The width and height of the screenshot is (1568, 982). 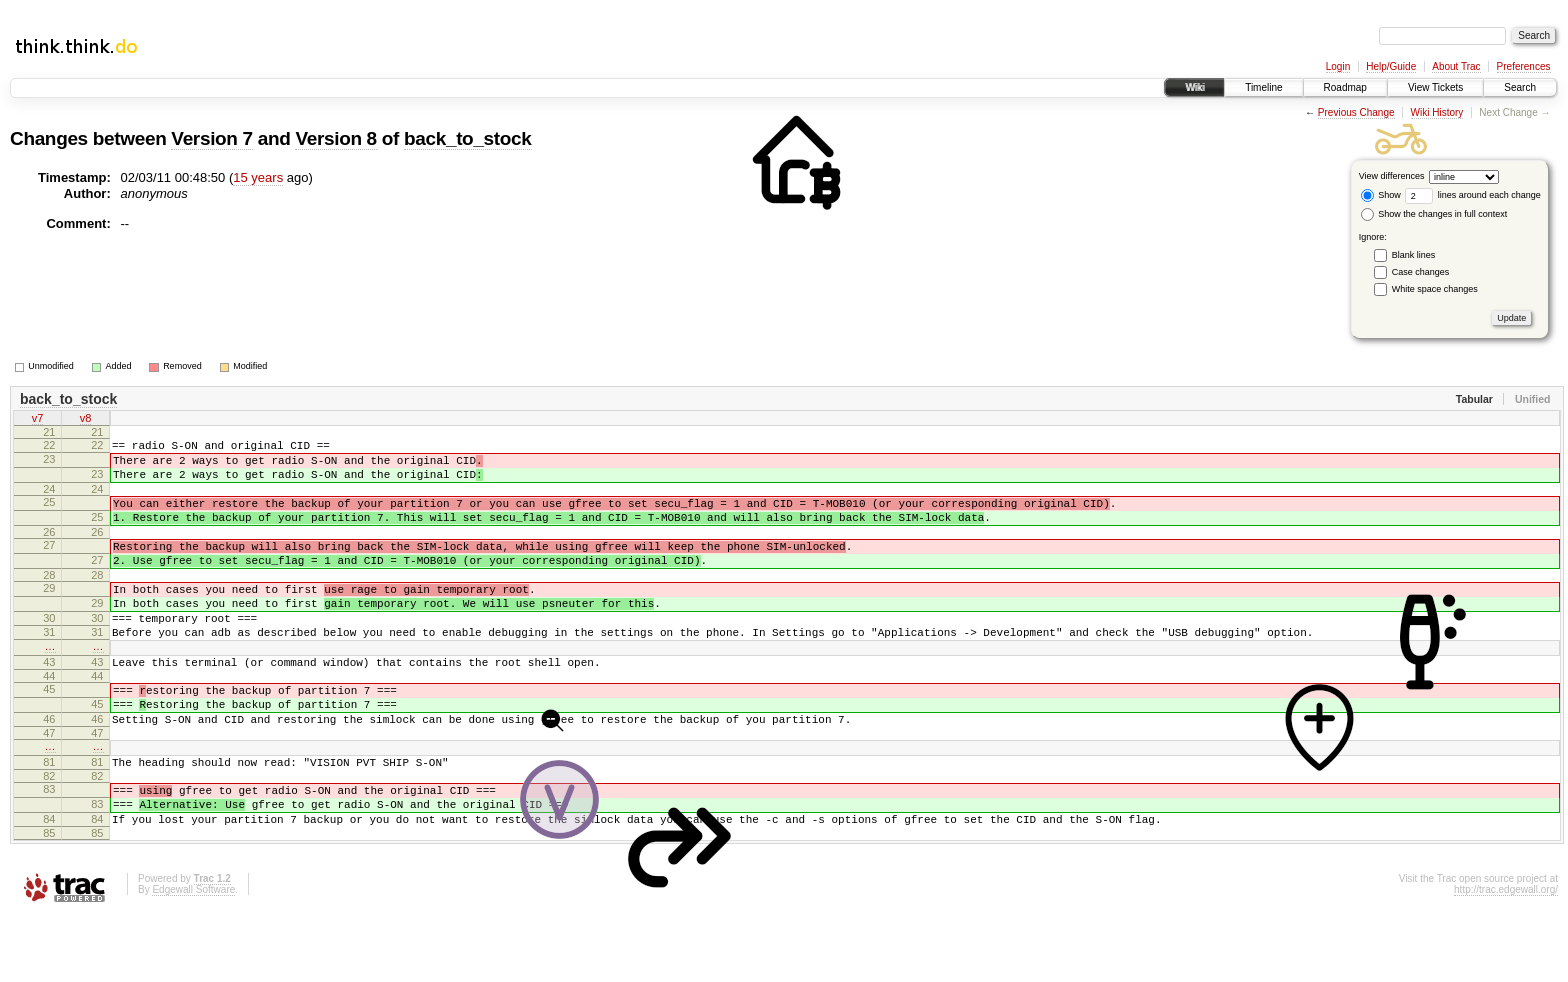 What do you see at coordinates (796, 159) in the screenshot?
I see `access bitcoin wallet or crypto home dashboard` at bounding box center [796, 159].